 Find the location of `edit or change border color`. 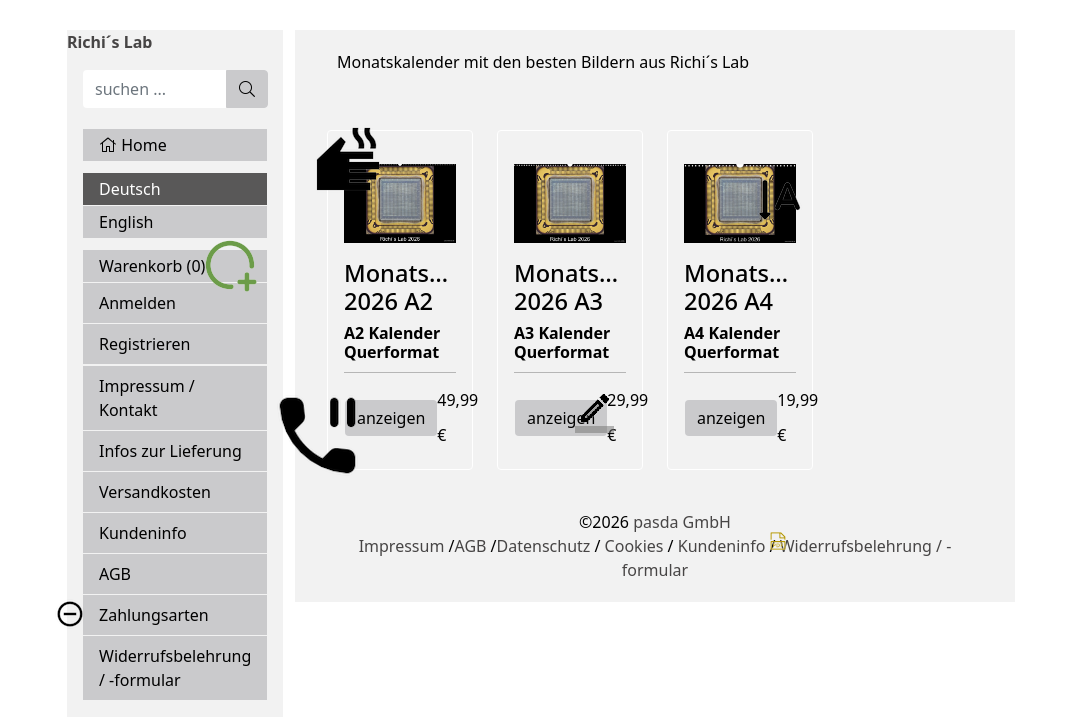

edit or change border color is located at coordinates (594, 413).